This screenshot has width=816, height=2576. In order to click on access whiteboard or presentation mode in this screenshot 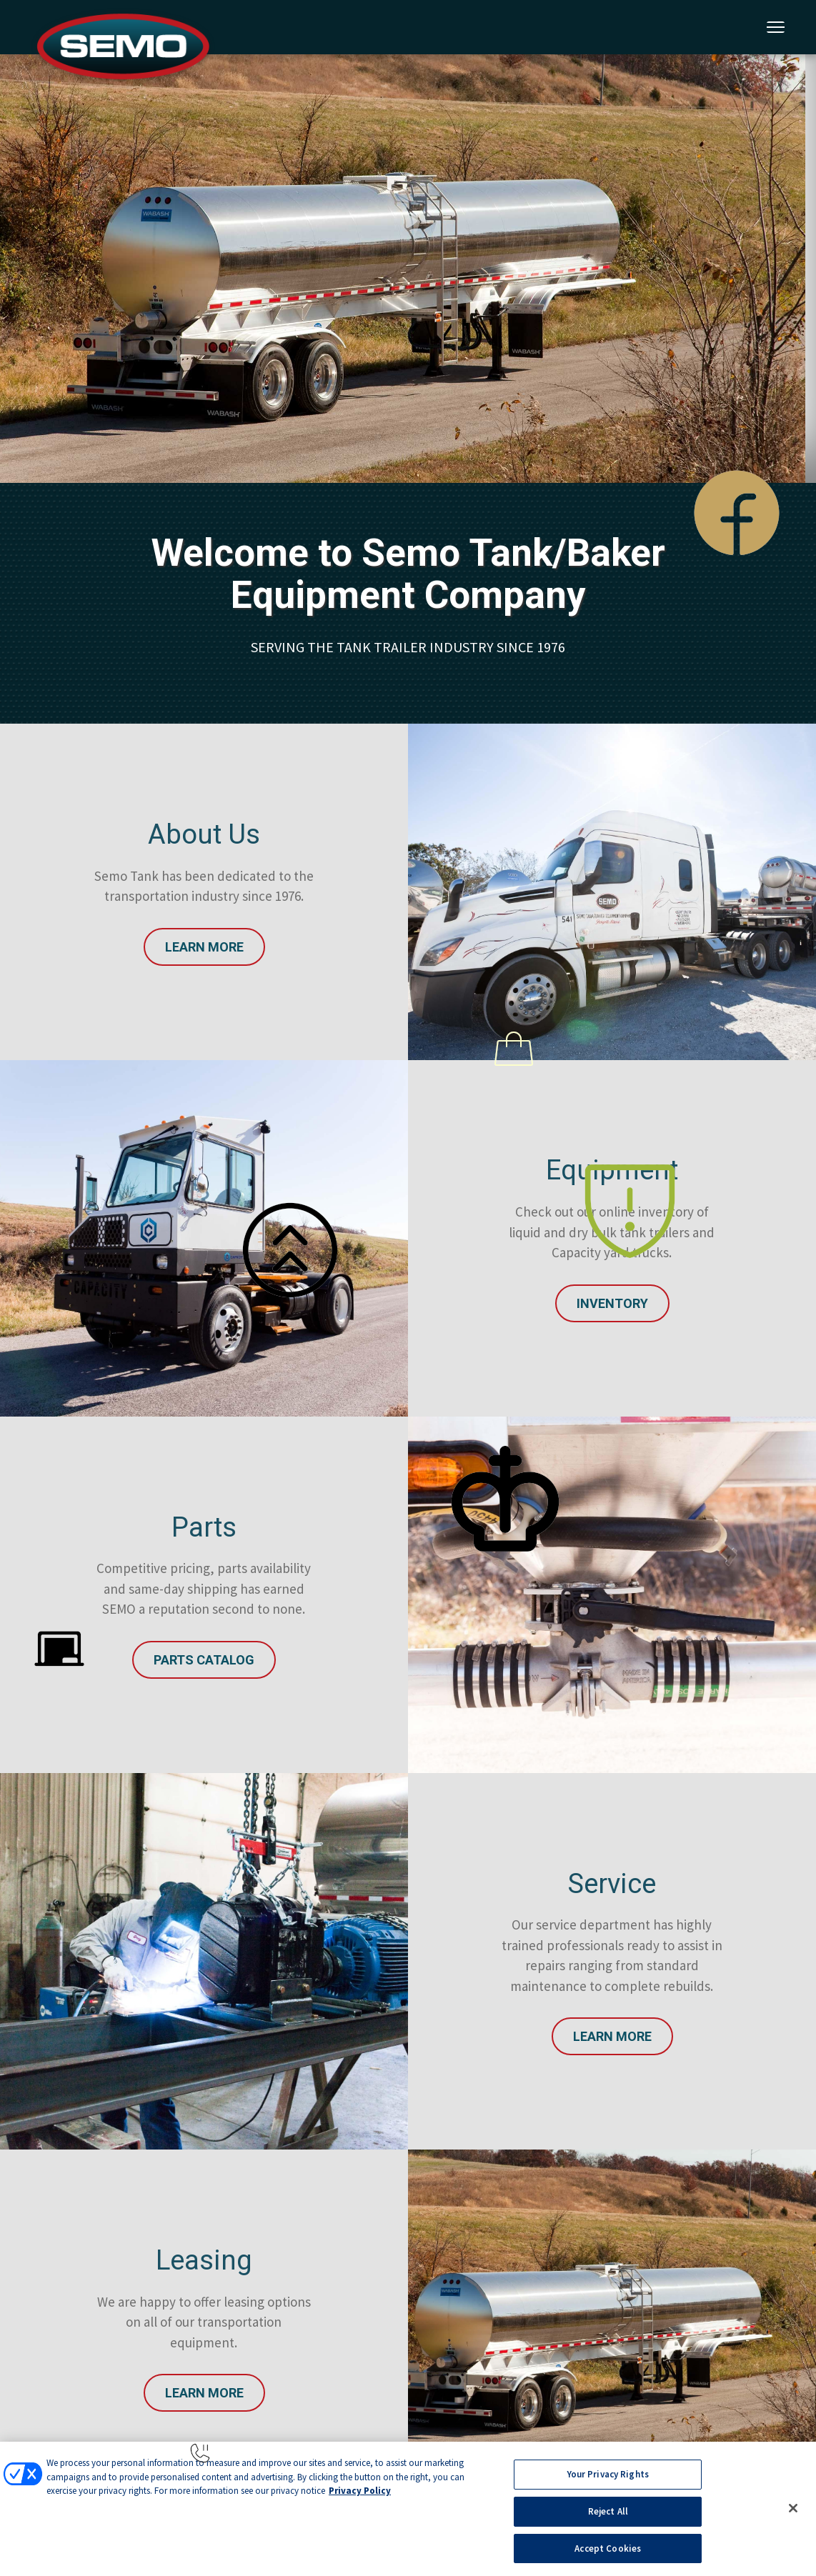, I will do `click(59, 1649)`.